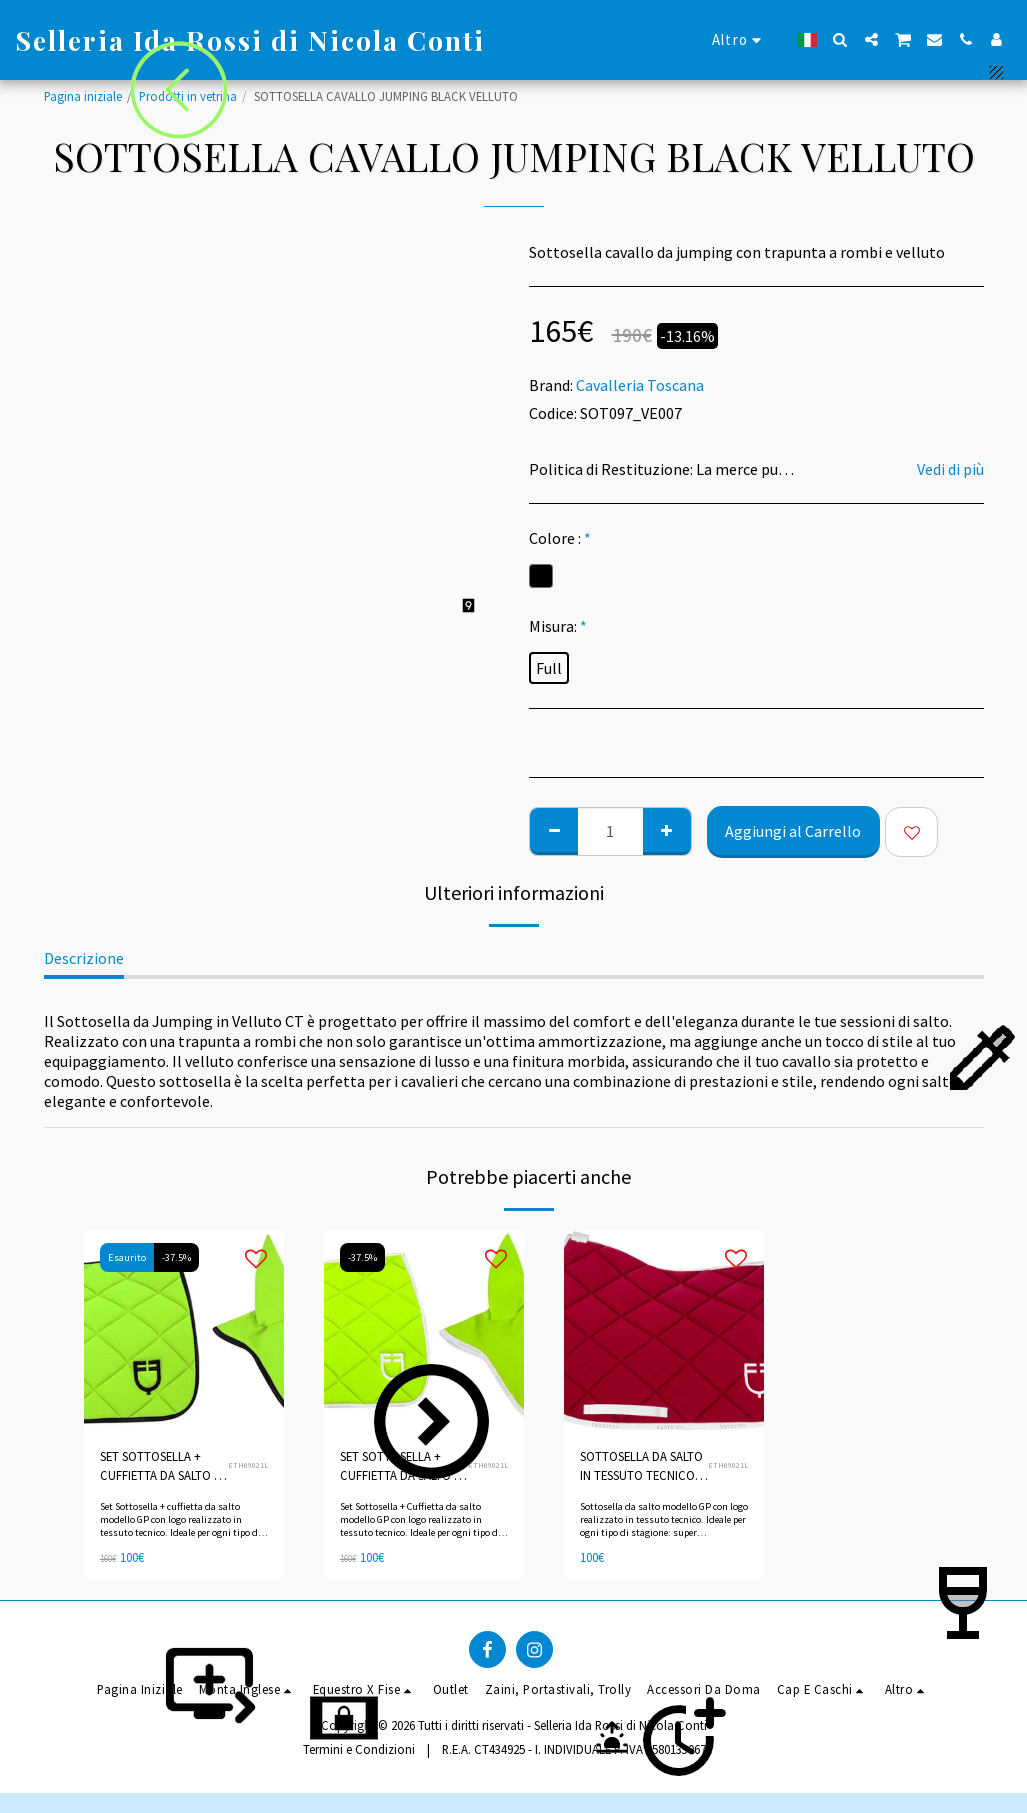  Describe the element at coordinates (468, 605) in the screenshot. I see `indicates the number nine in a list or sequence` at that location.